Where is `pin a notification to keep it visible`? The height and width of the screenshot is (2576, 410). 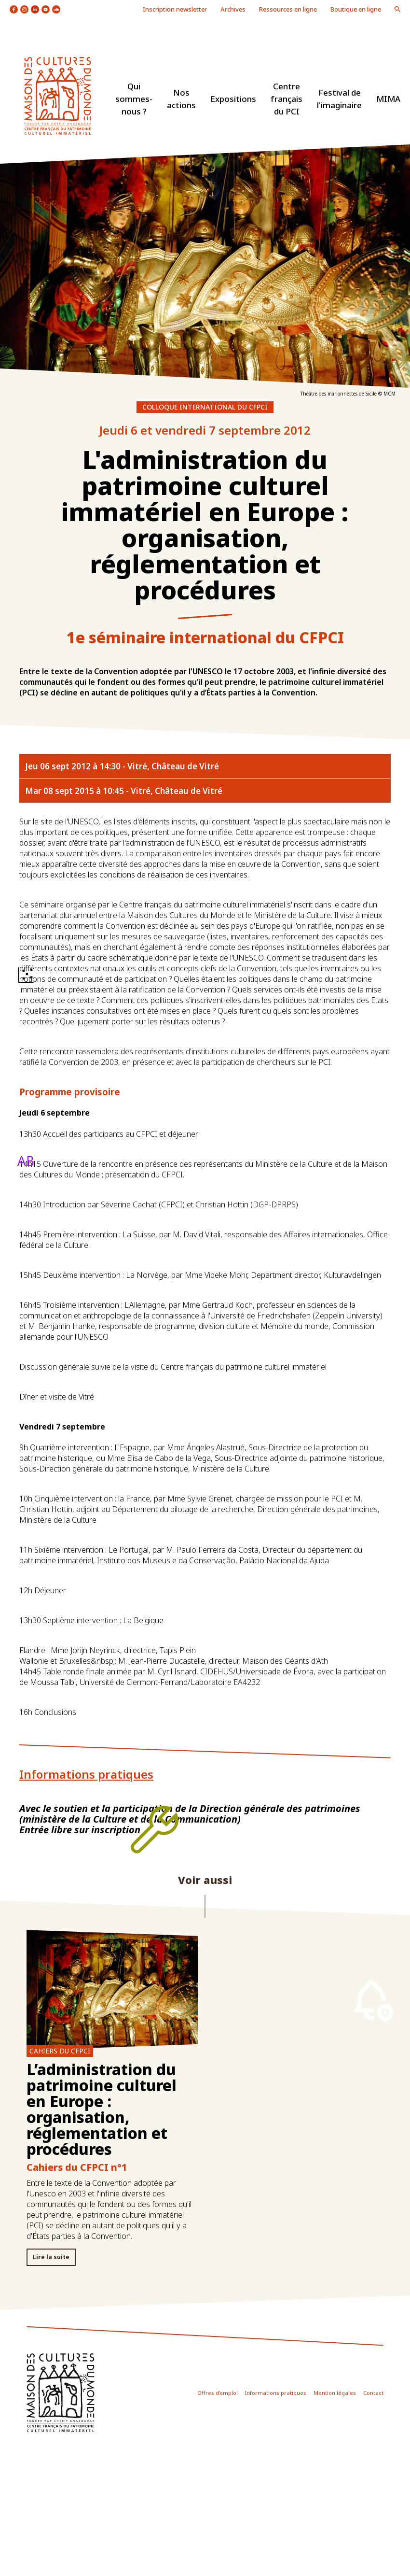
pin a notification to keep it visible is located at coordinates (371, 2000).